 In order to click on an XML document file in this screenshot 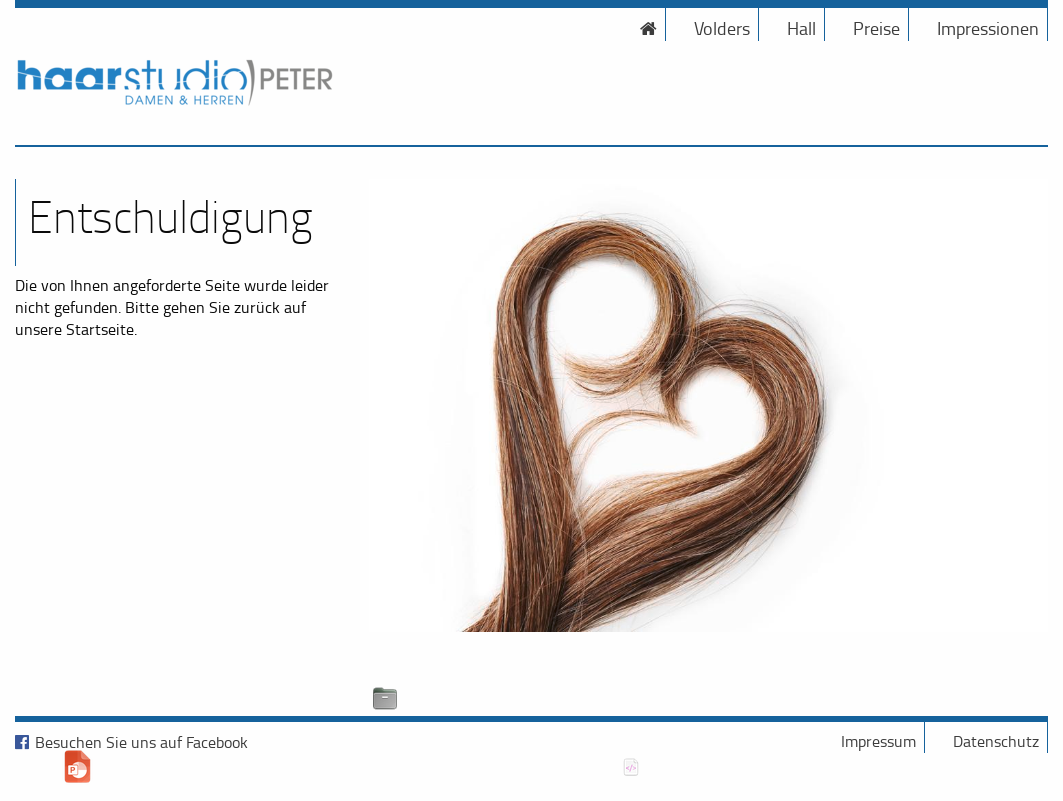, I will do `click(631, 767)`.